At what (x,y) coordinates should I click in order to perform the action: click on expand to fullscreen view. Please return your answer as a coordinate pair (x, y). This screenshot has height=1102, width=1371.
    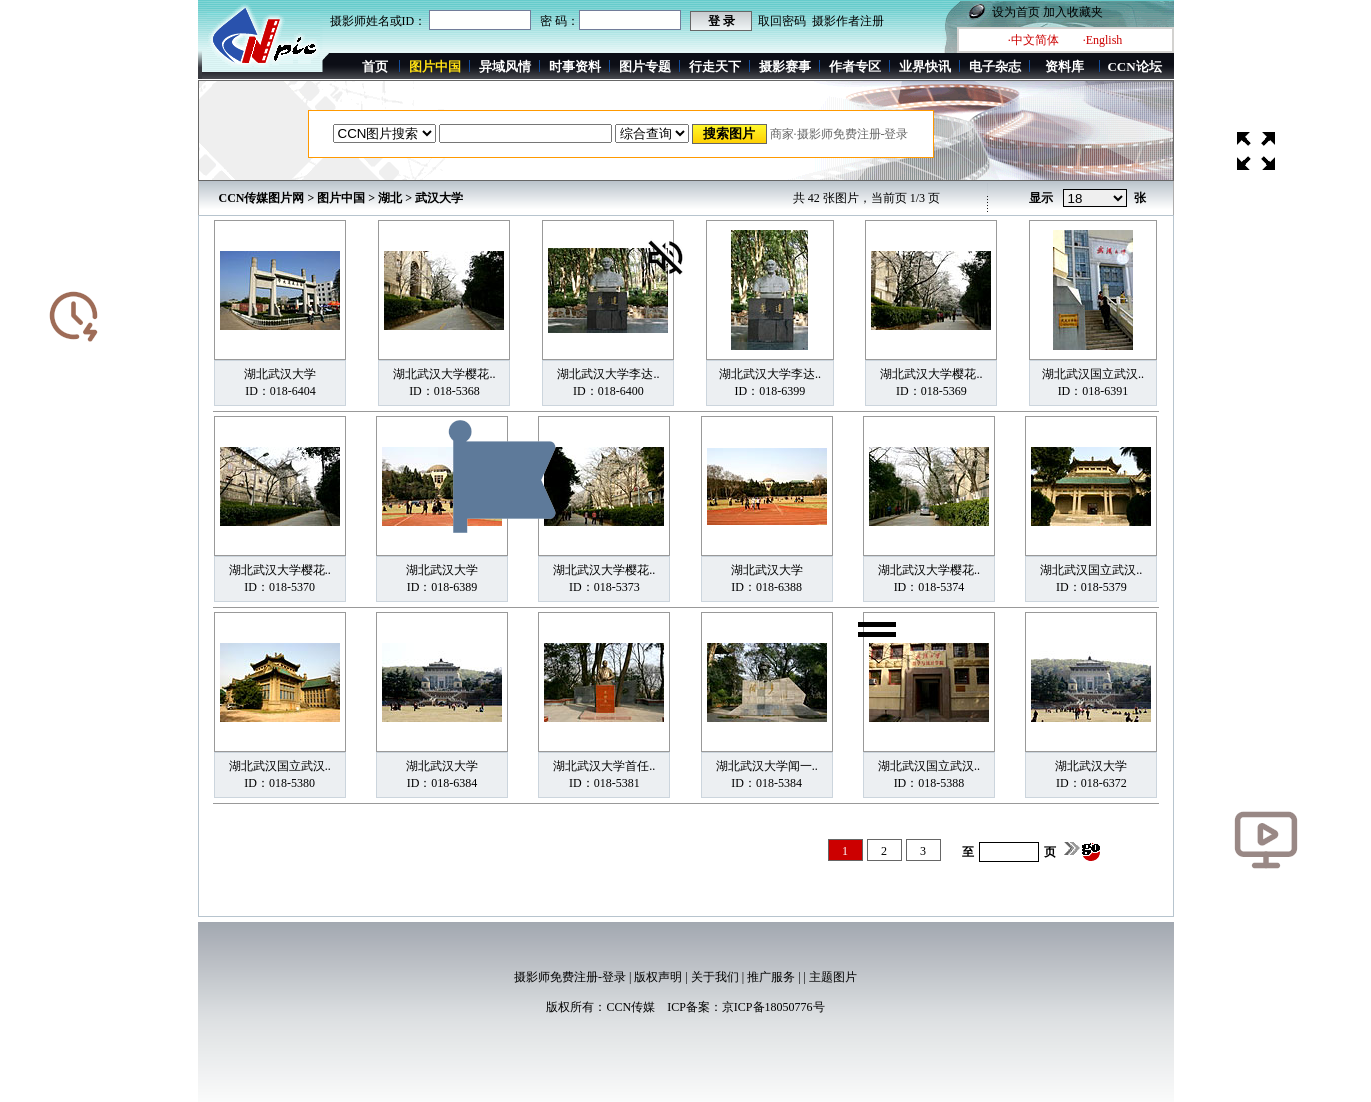
    Looking at the image, I should click on (1256, 151).